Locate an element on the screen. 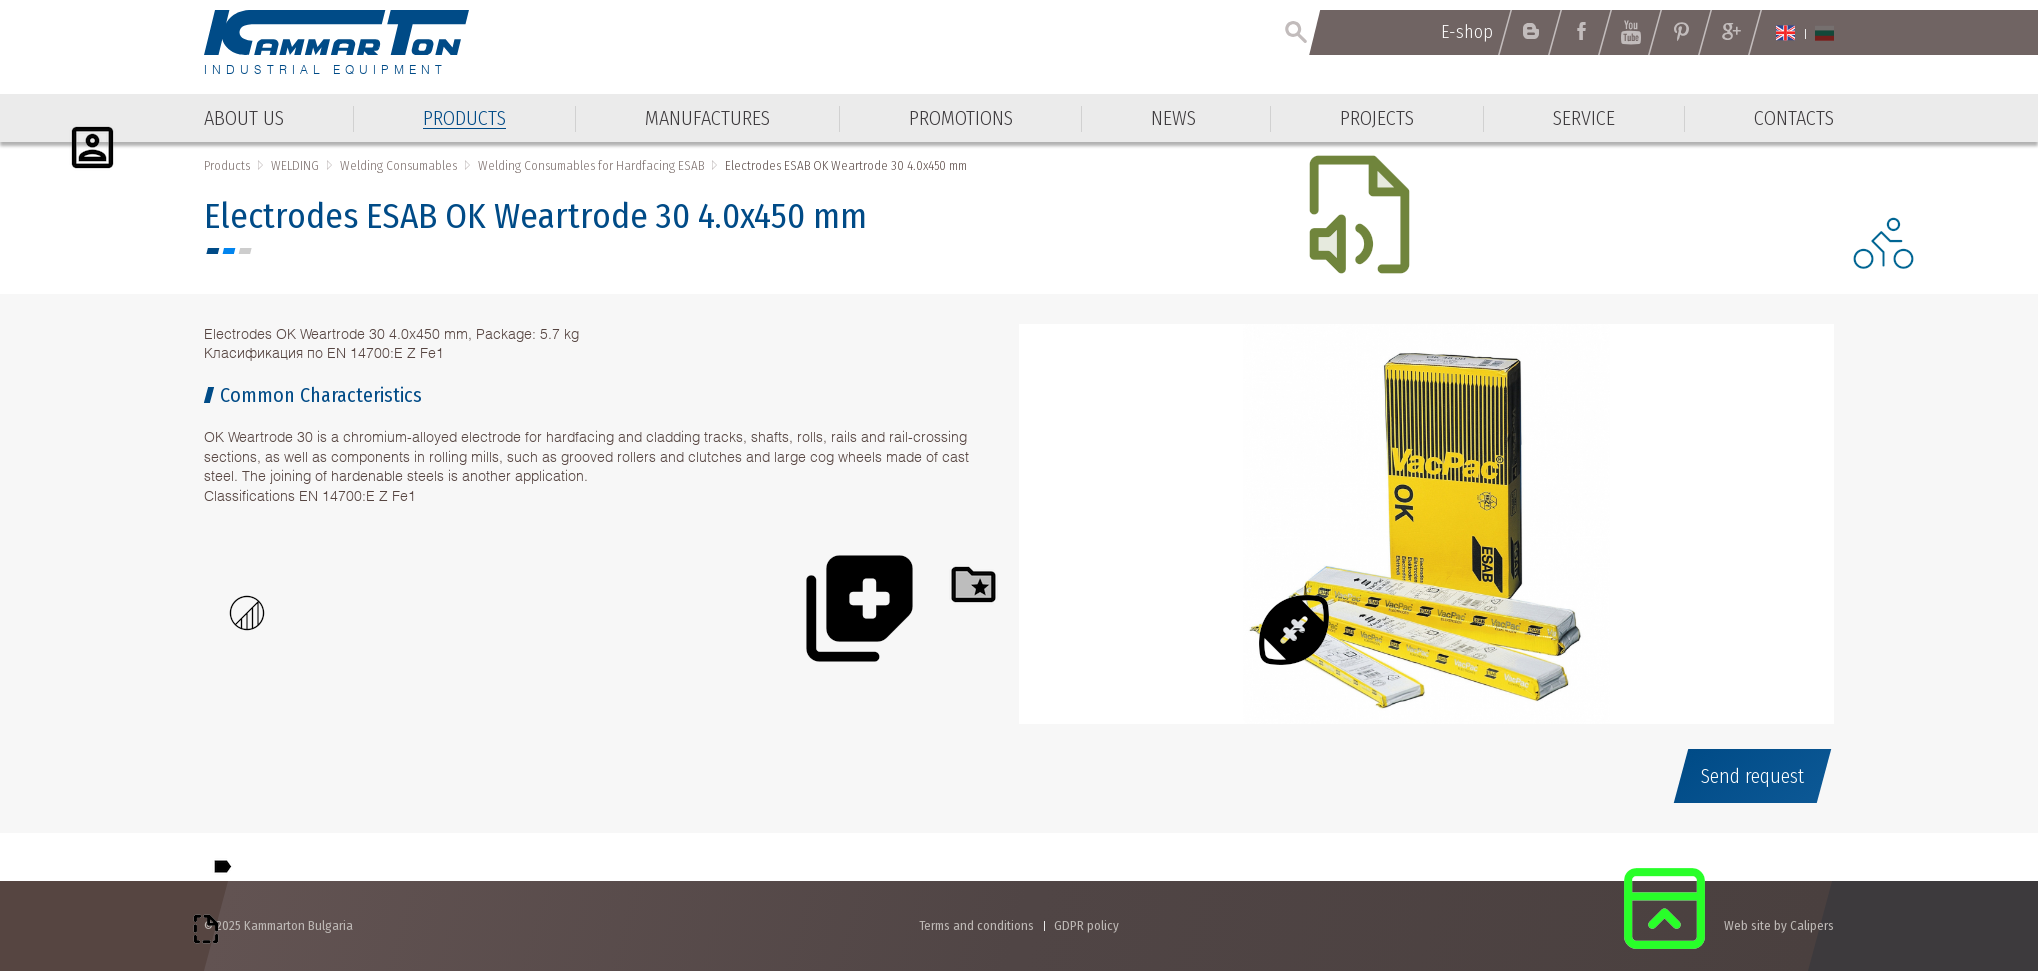 The height and width of the screenshot is (971, 2038). add or manage labels for organization is located at coordinates (222, 866).